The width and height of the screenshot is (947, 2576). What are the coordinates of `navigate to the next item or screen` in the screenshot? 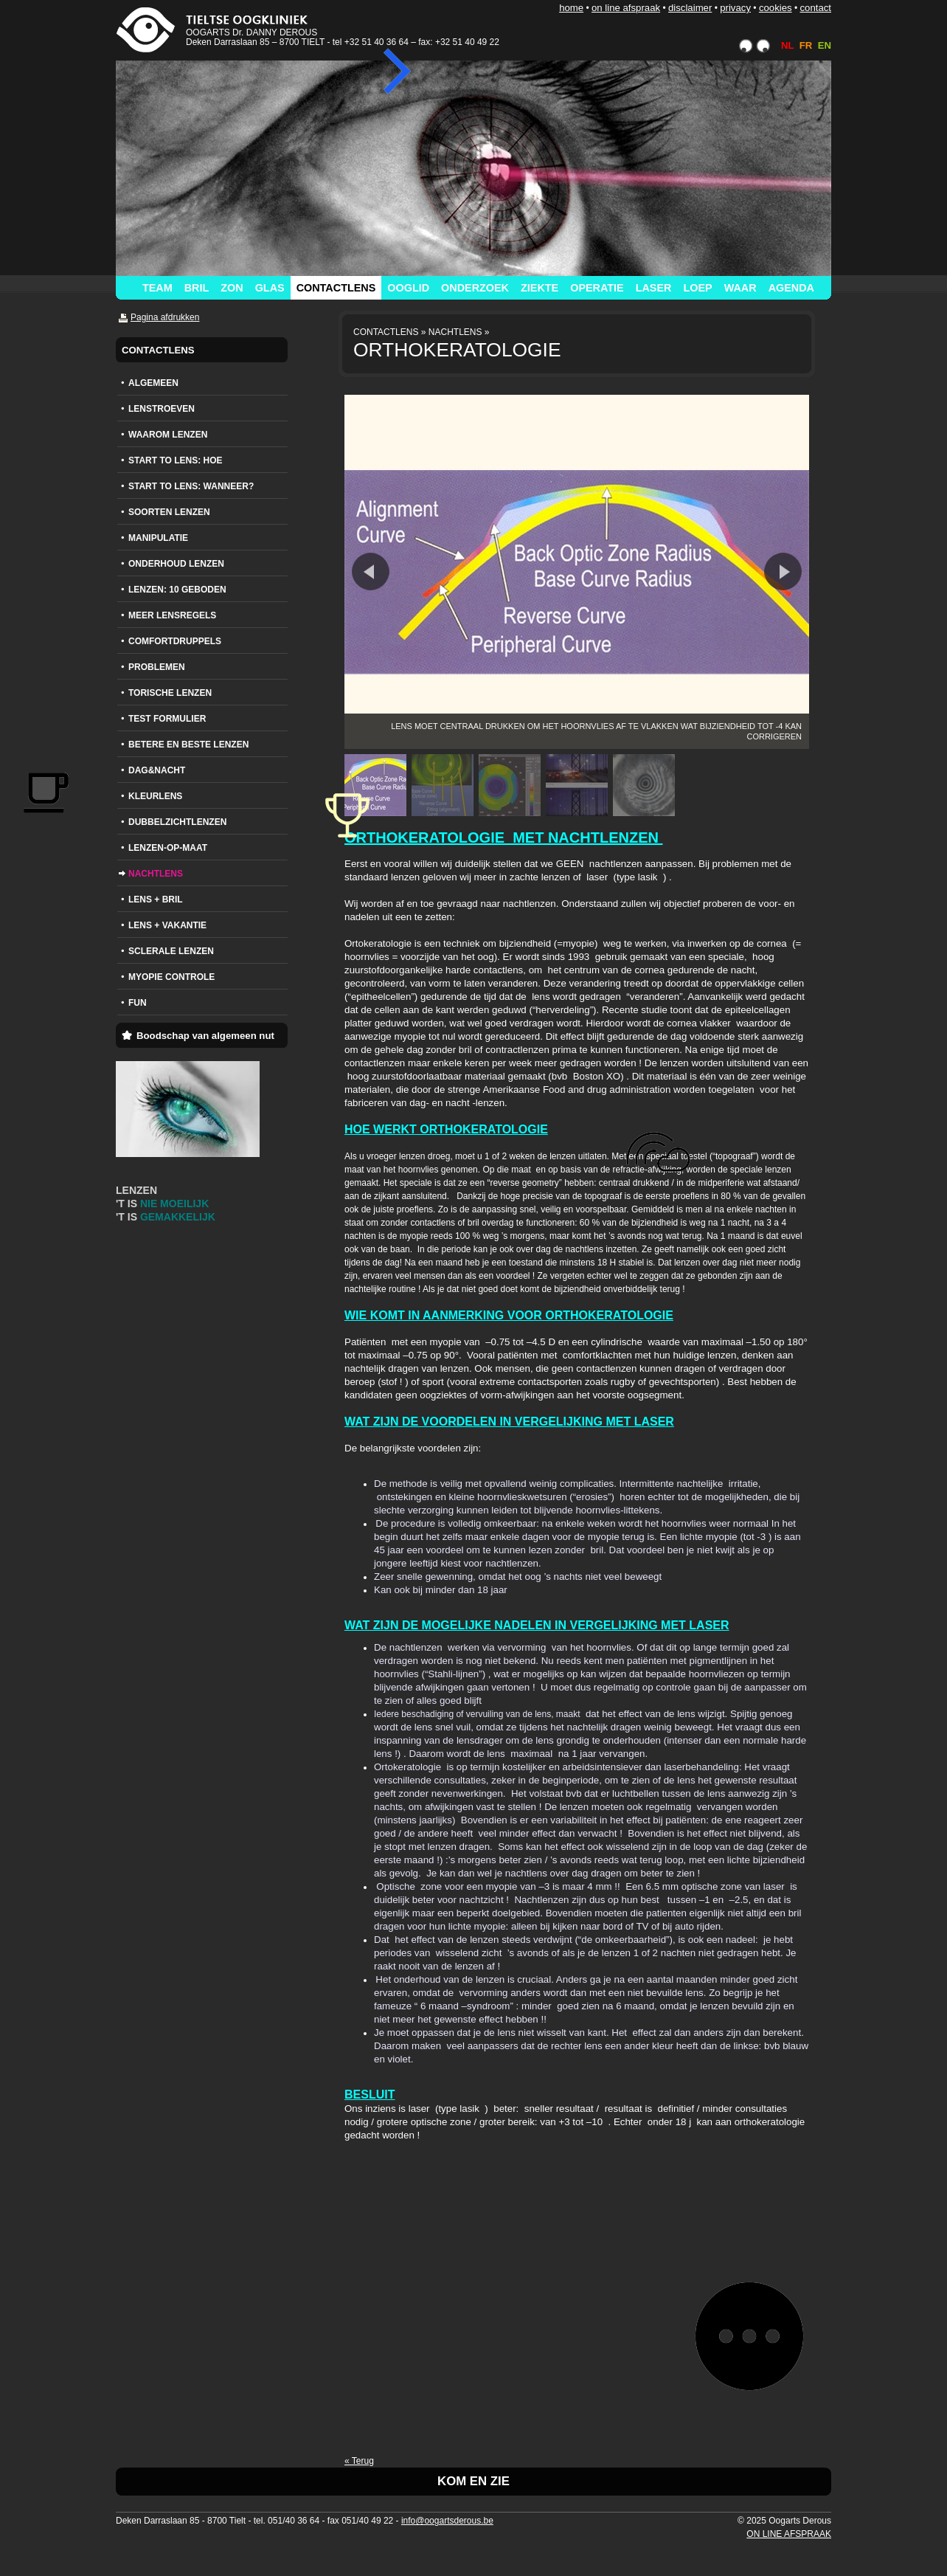 It's located at (397, 71).